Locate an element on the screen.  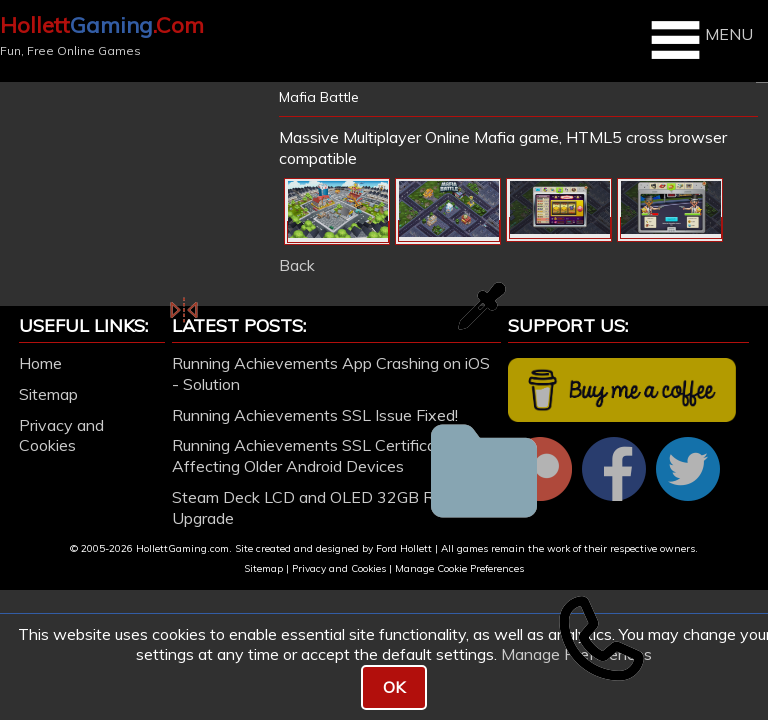
open folder or directory is located at coordinates (484, 471).